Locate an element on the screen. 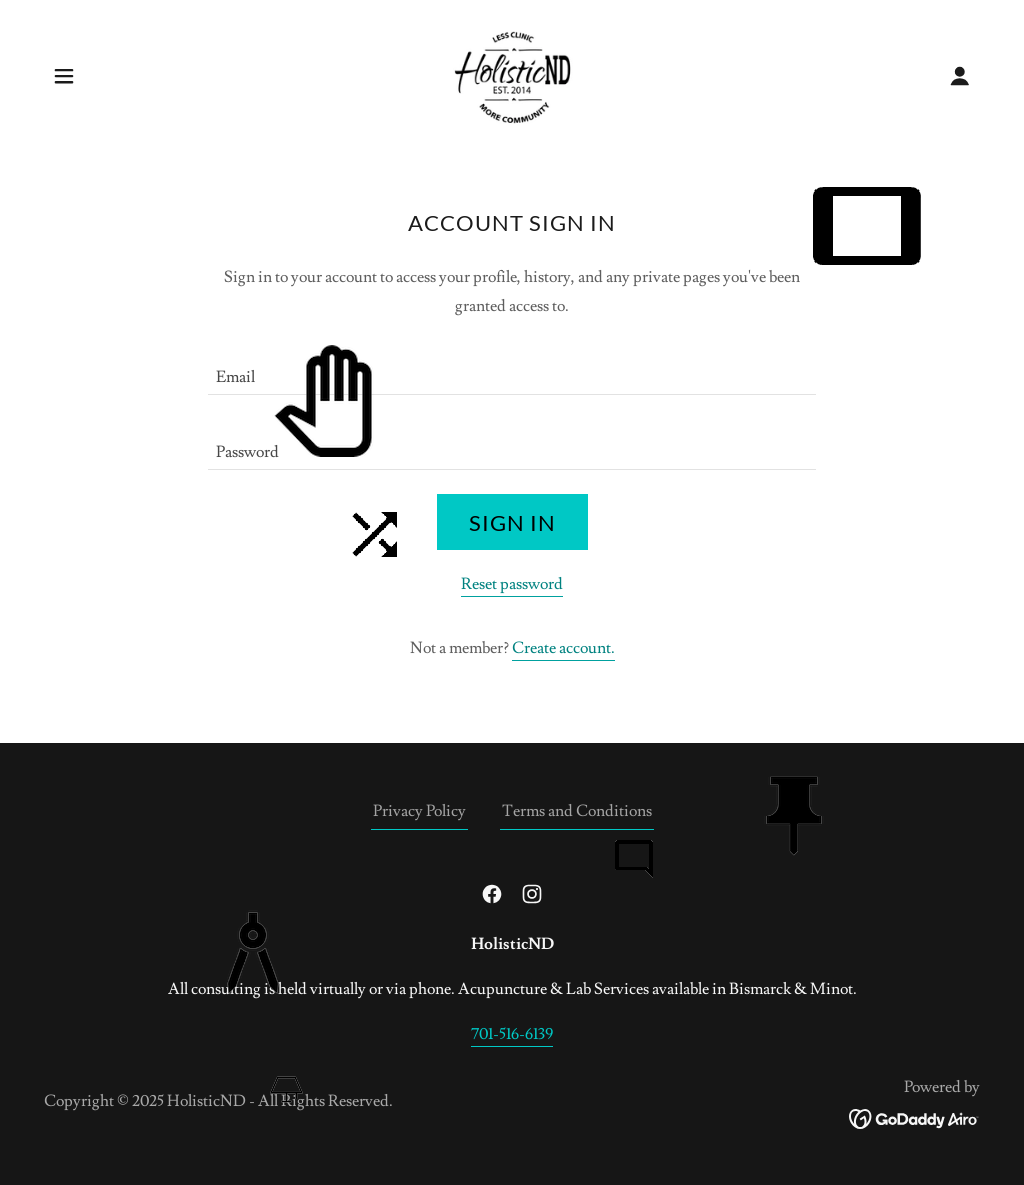 The width and height of the screenshot is (1024, 1185). stop or pause an action is located at coordinates (325, 401).